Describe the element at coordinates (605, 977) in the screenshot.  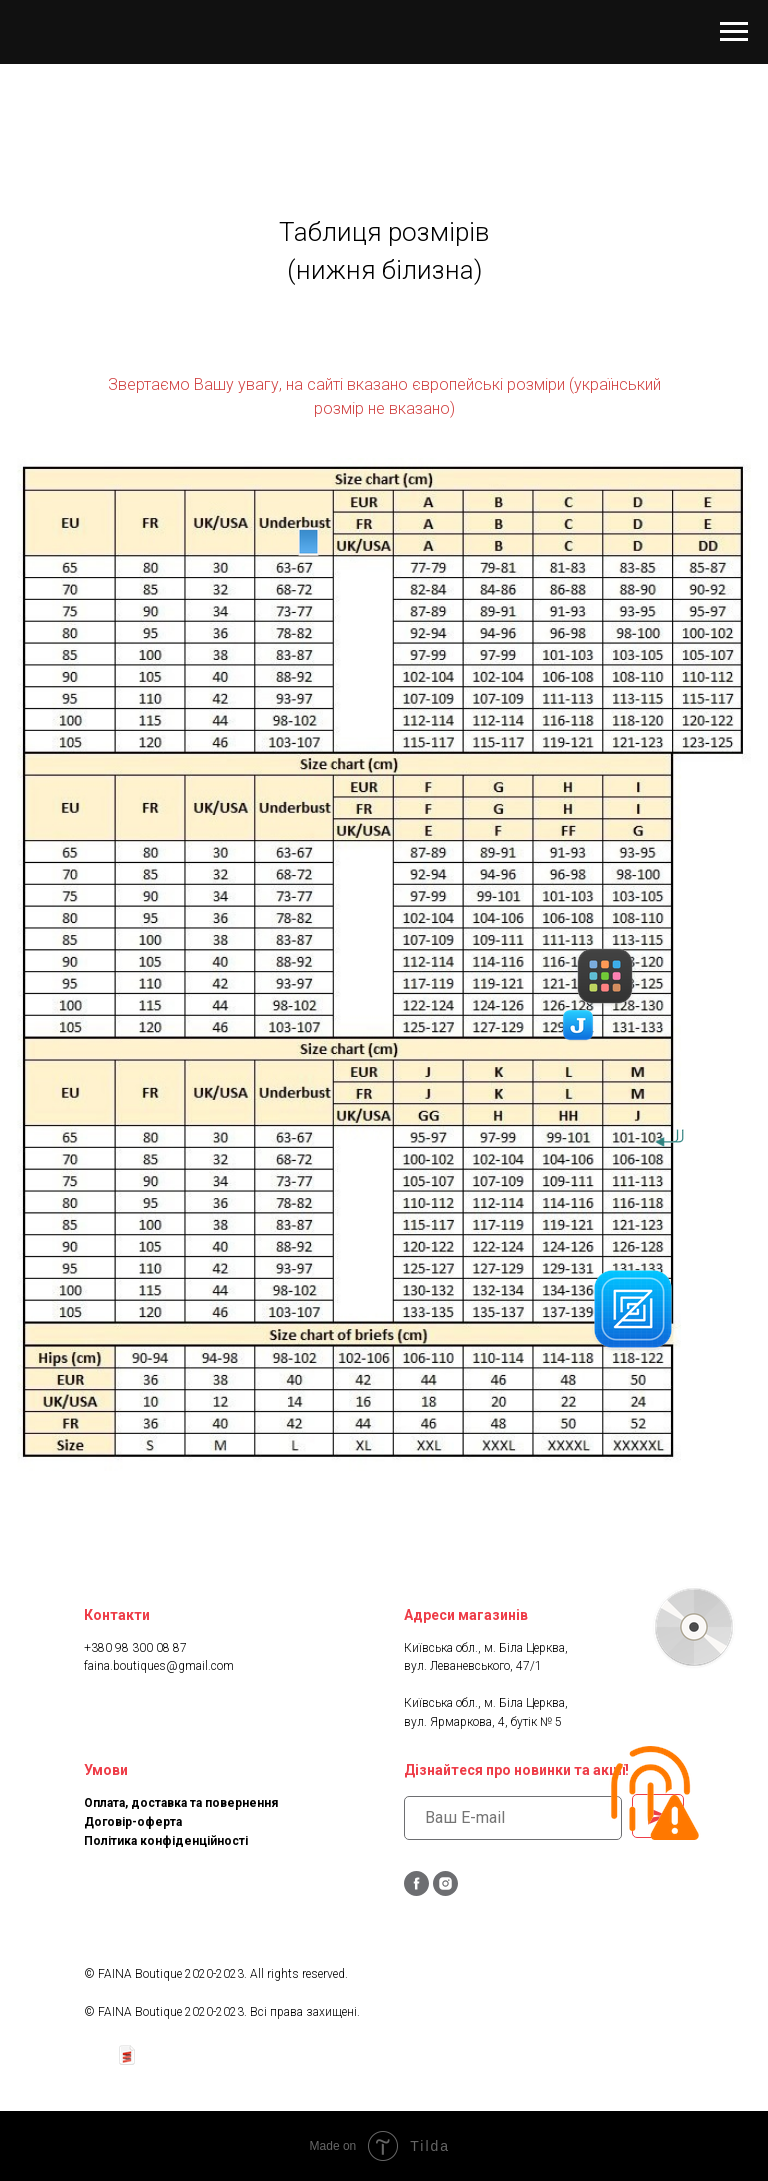
I see `customize desktop icon appearance and arrangement` at that location.